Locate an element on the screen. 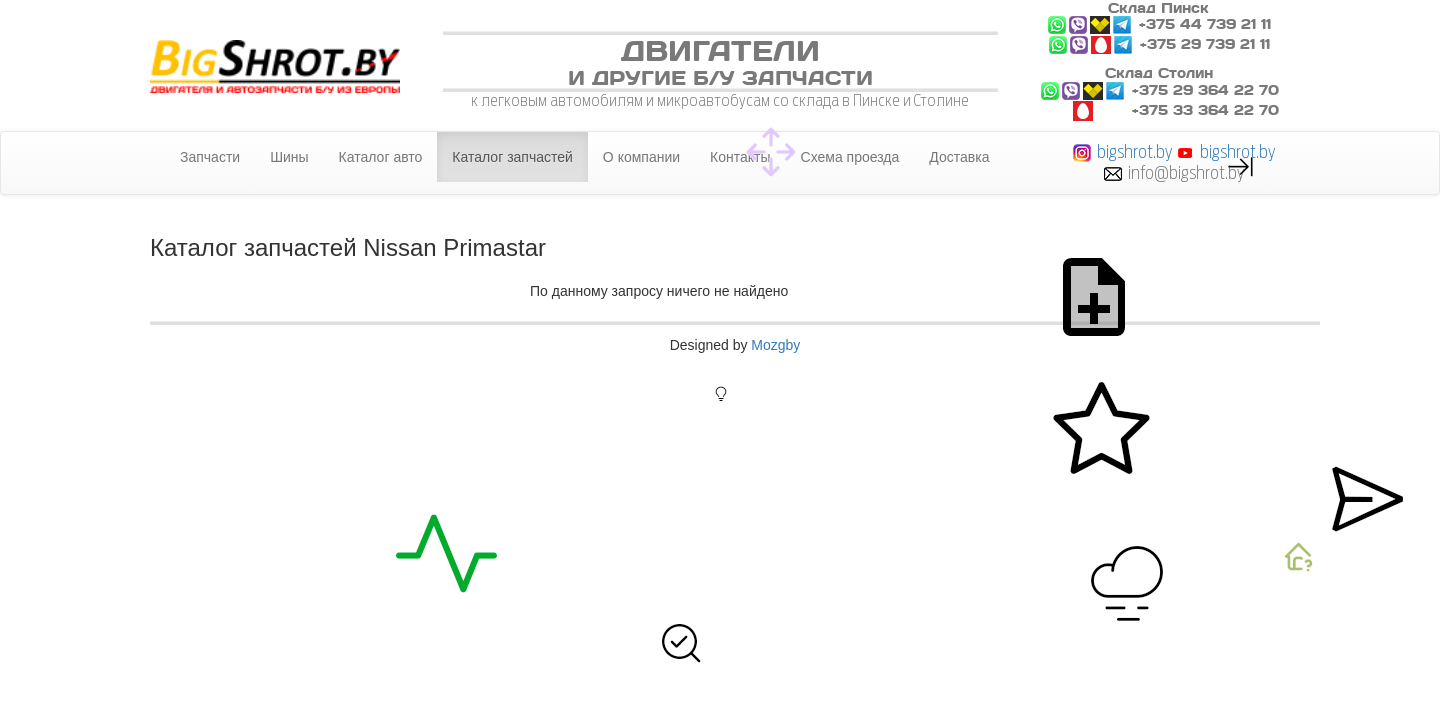 The image size is (1440, 720). indicates foggy weather conditions is located at coordinates (1127, 582).